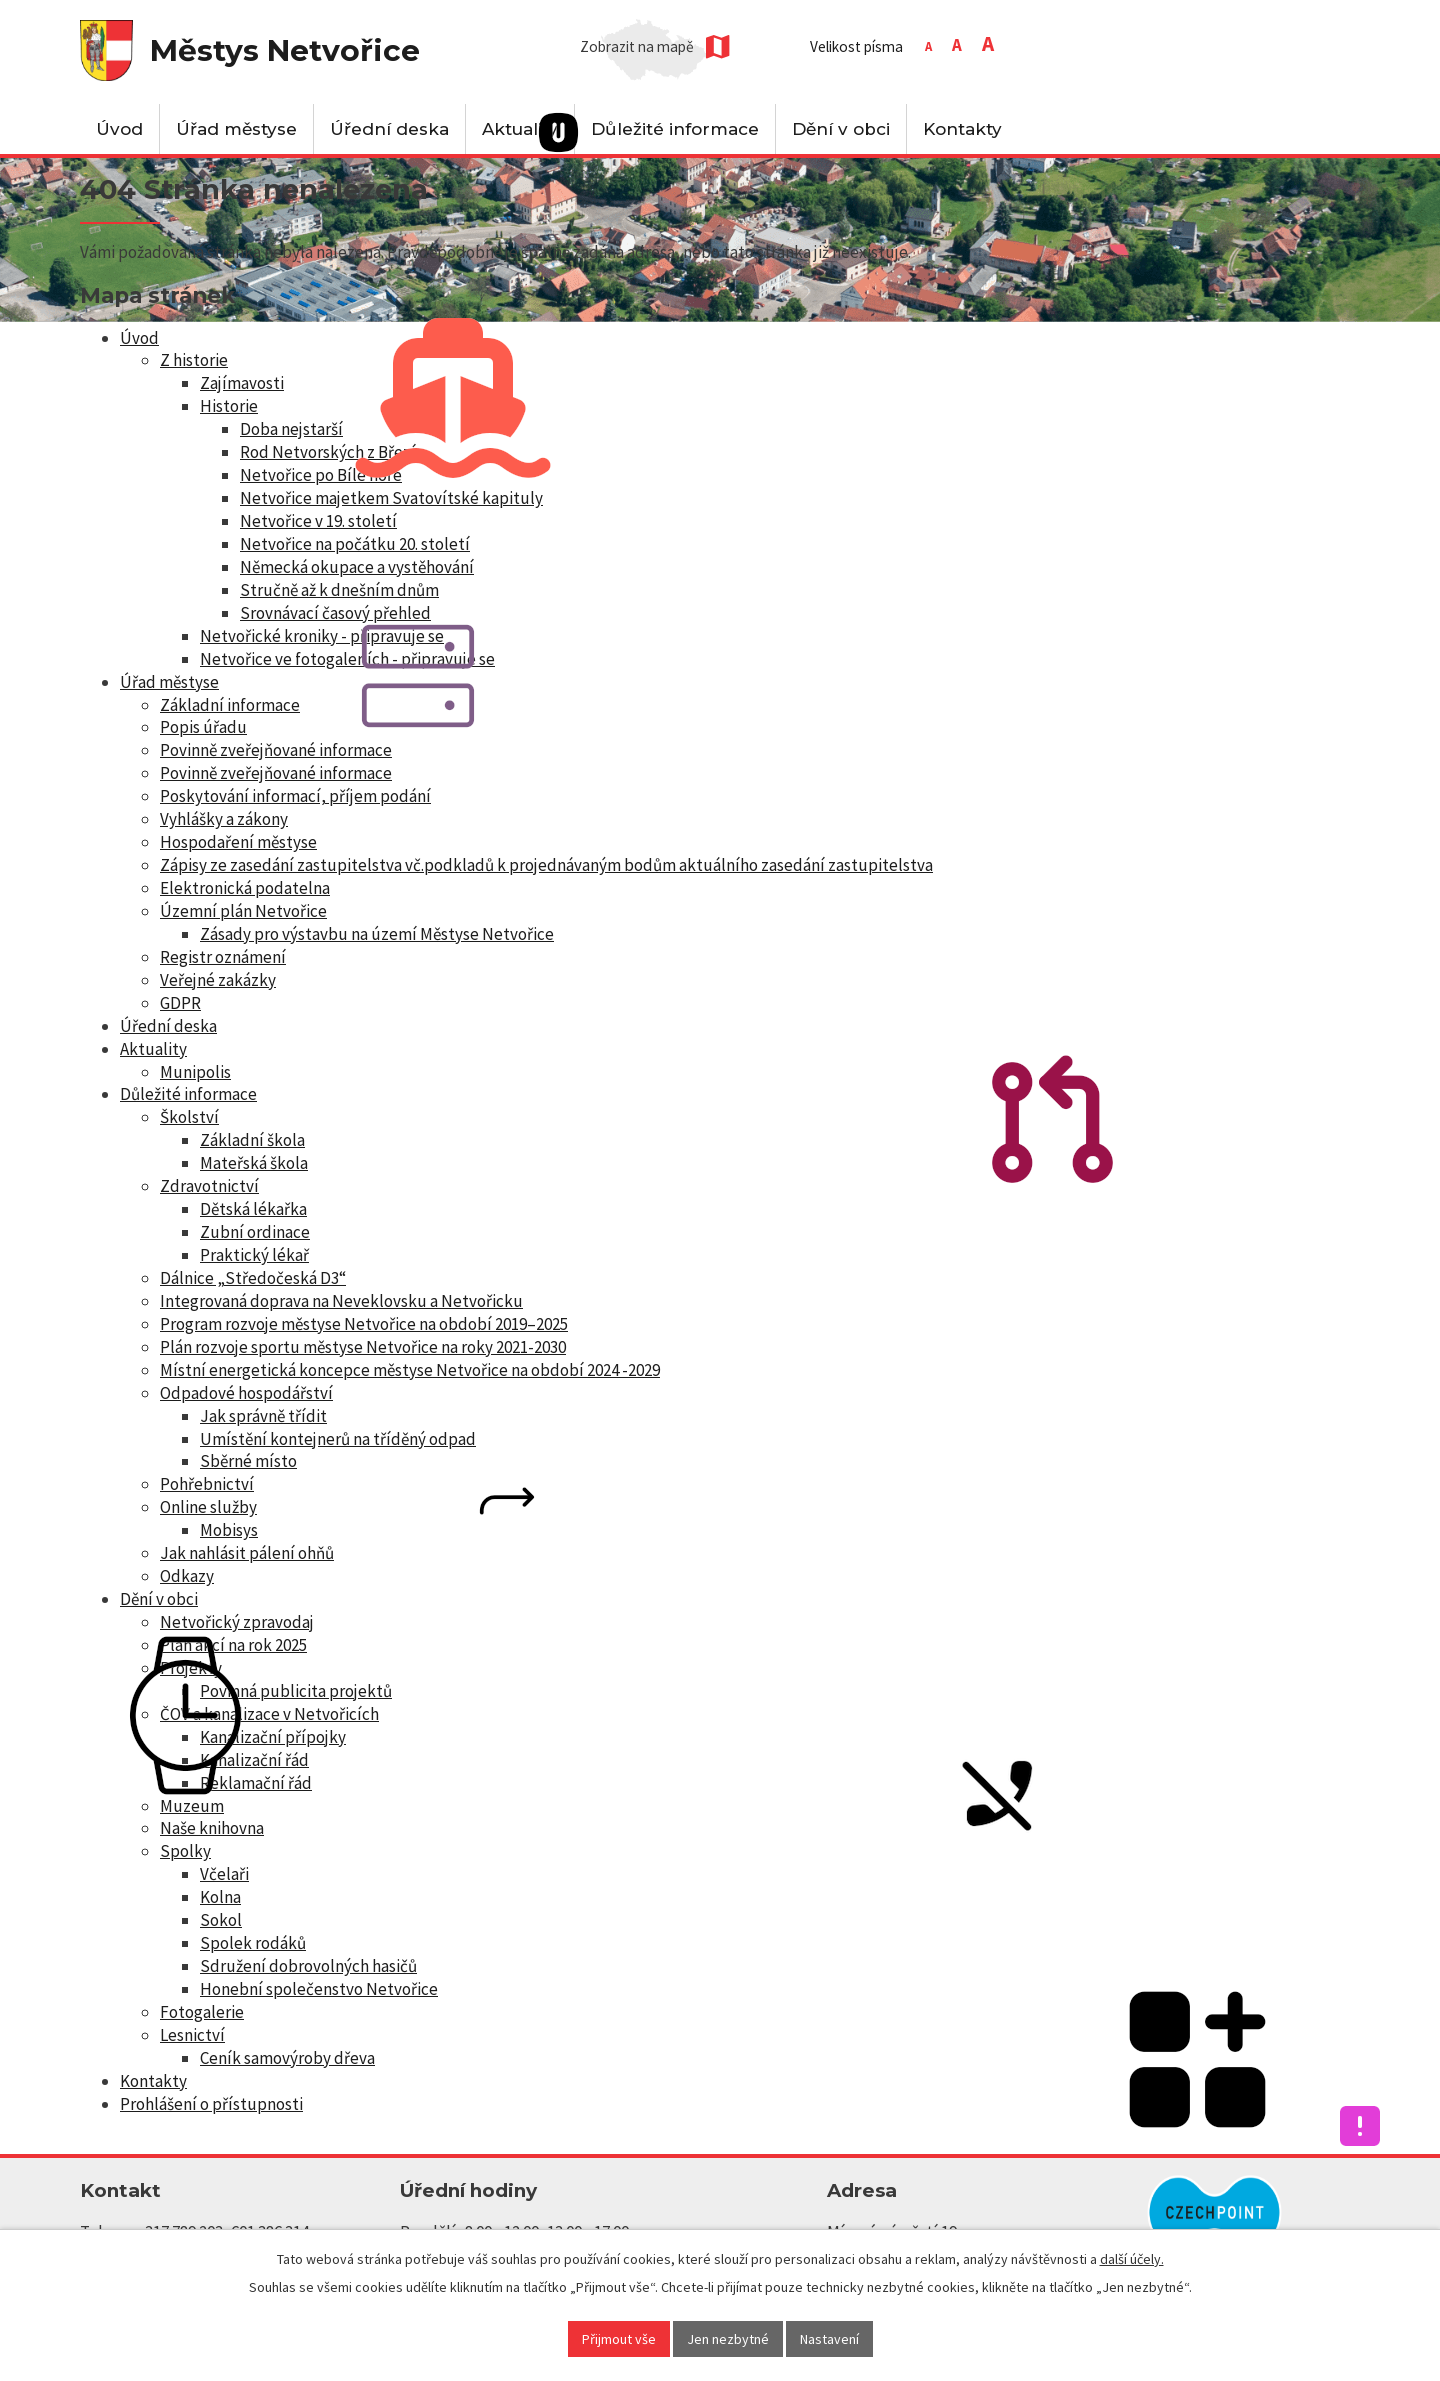 The height and width of the screenshot is (2381, 1440). I want to click on view watch or wearable device settings, so click(185, 1715).